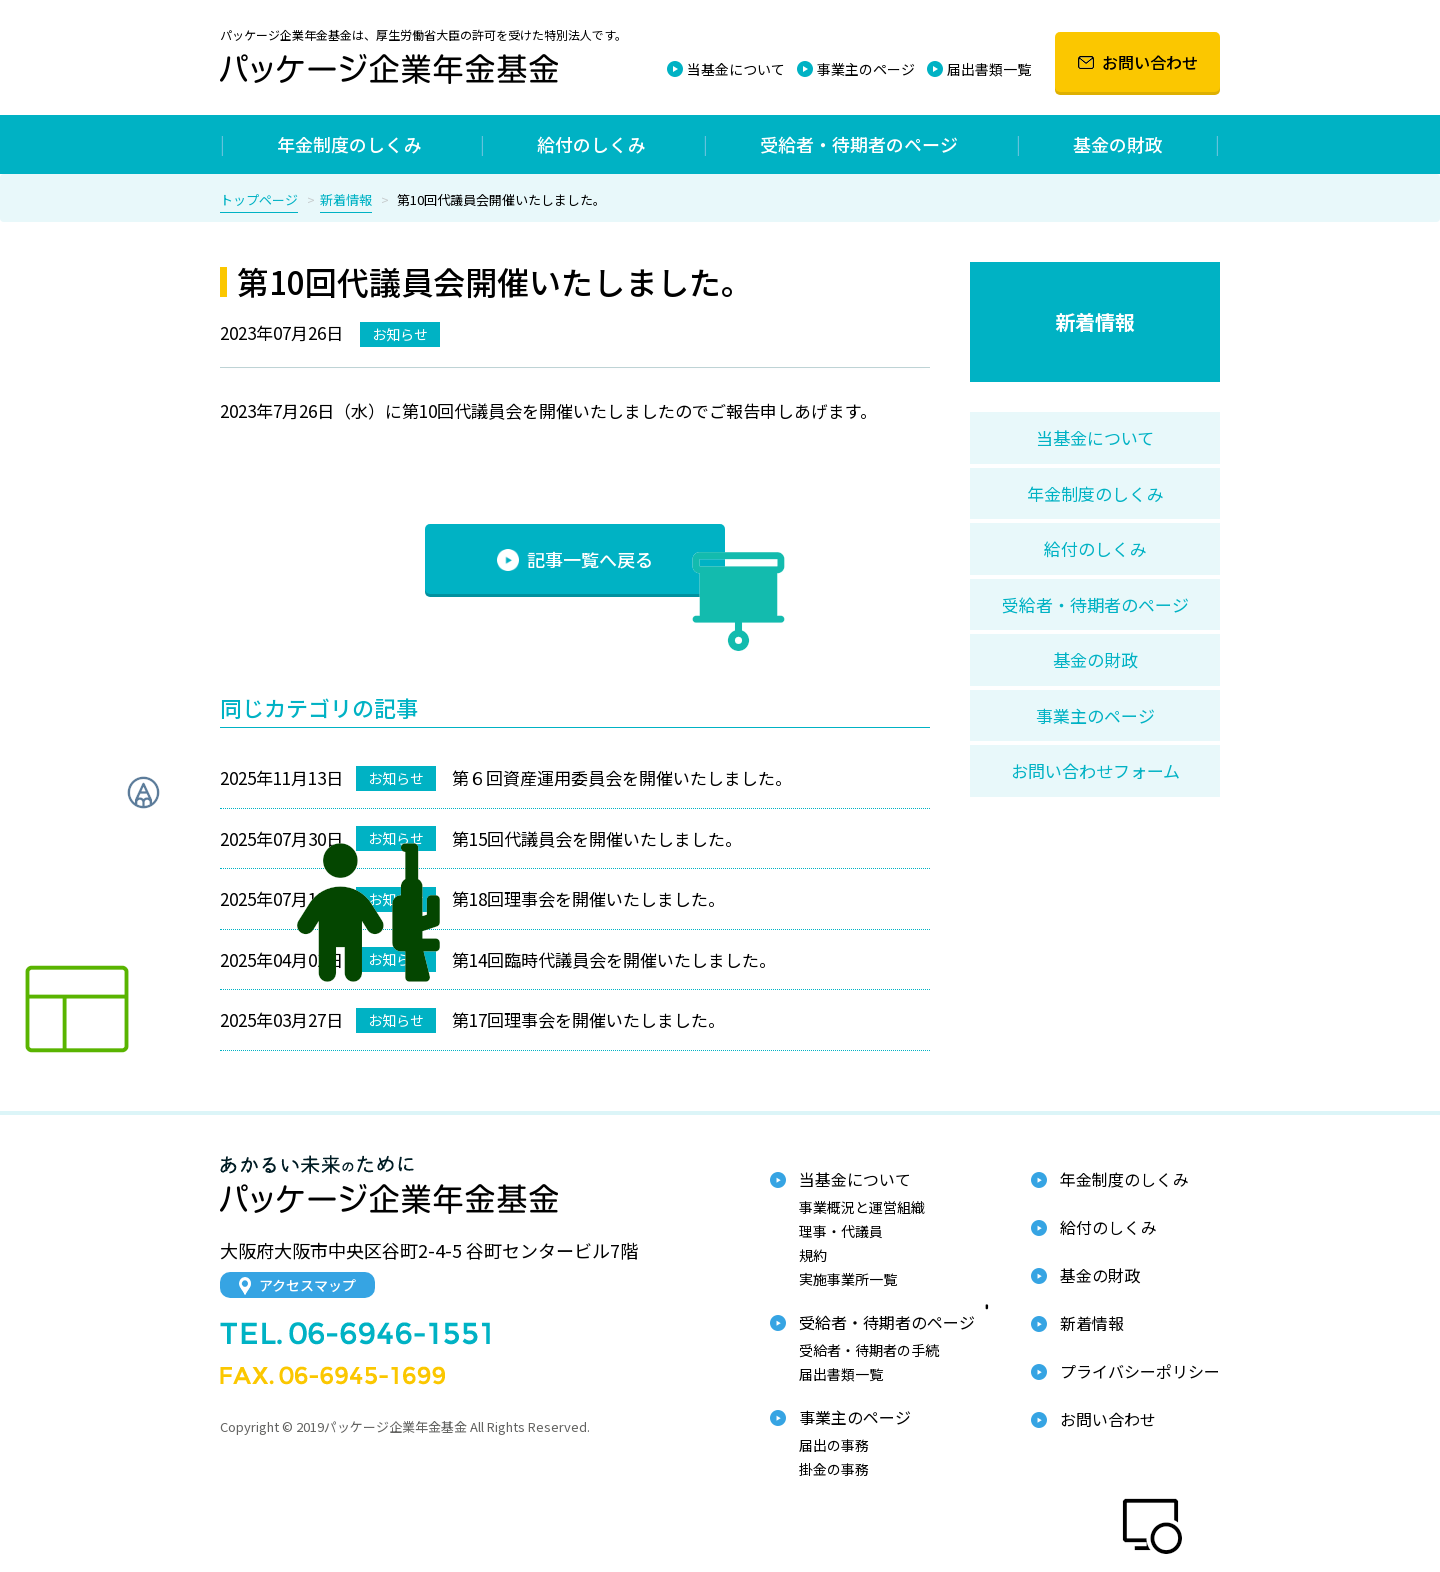 The image size is (1440, 1572). What do you see at coordinates (1015, 1285) in the screenshot?
I see `indicates no cellular signal available` at bounding box center [1015, 1285].